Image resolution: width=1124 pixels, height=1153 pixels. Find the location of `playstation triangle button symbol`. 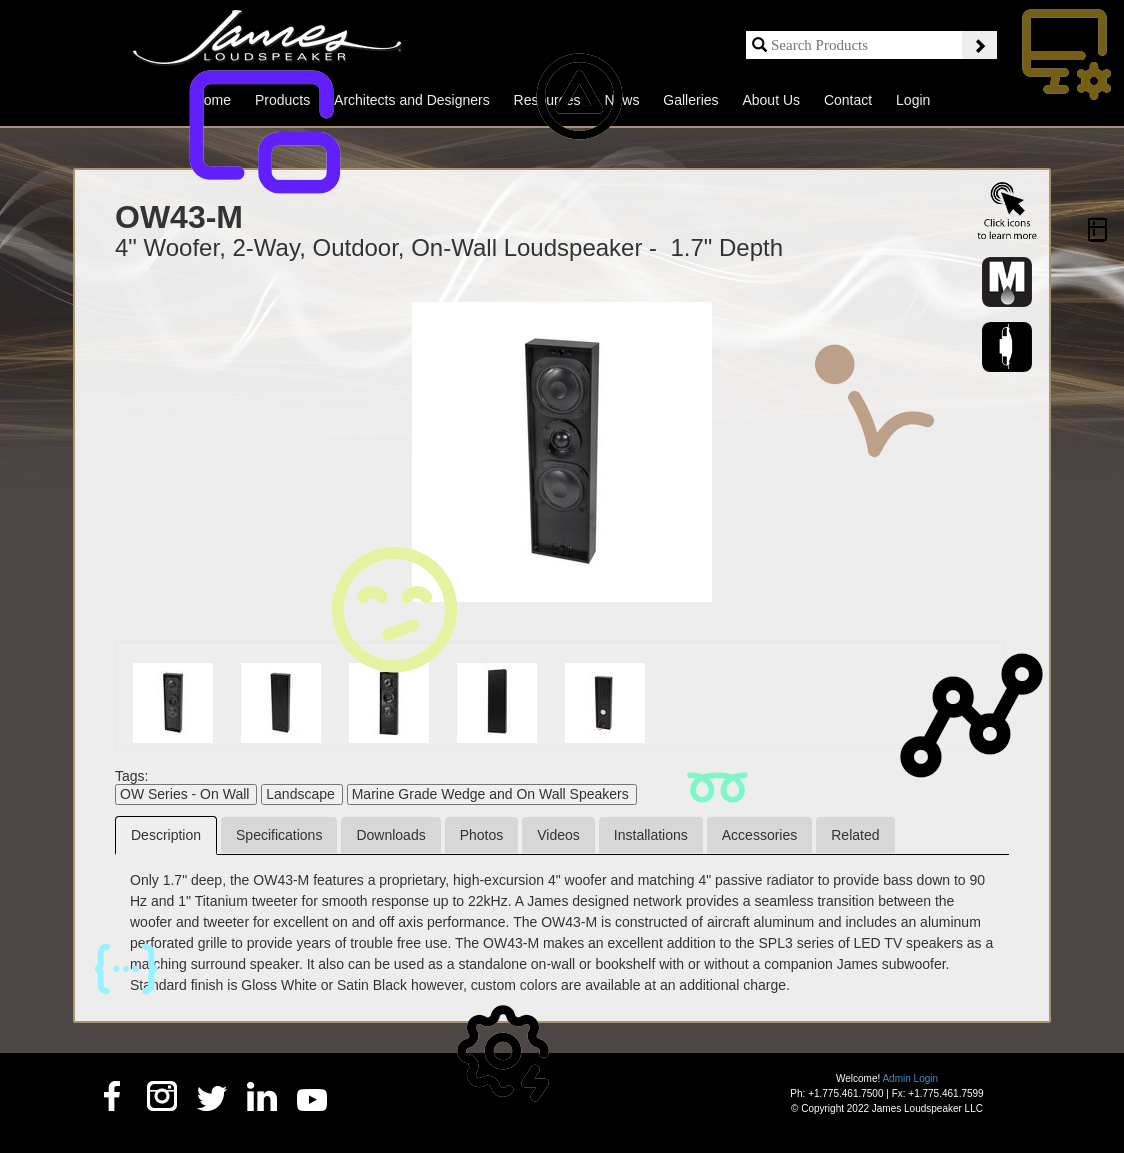

playstation triangle button symbol is located at coordinates (579, 96).